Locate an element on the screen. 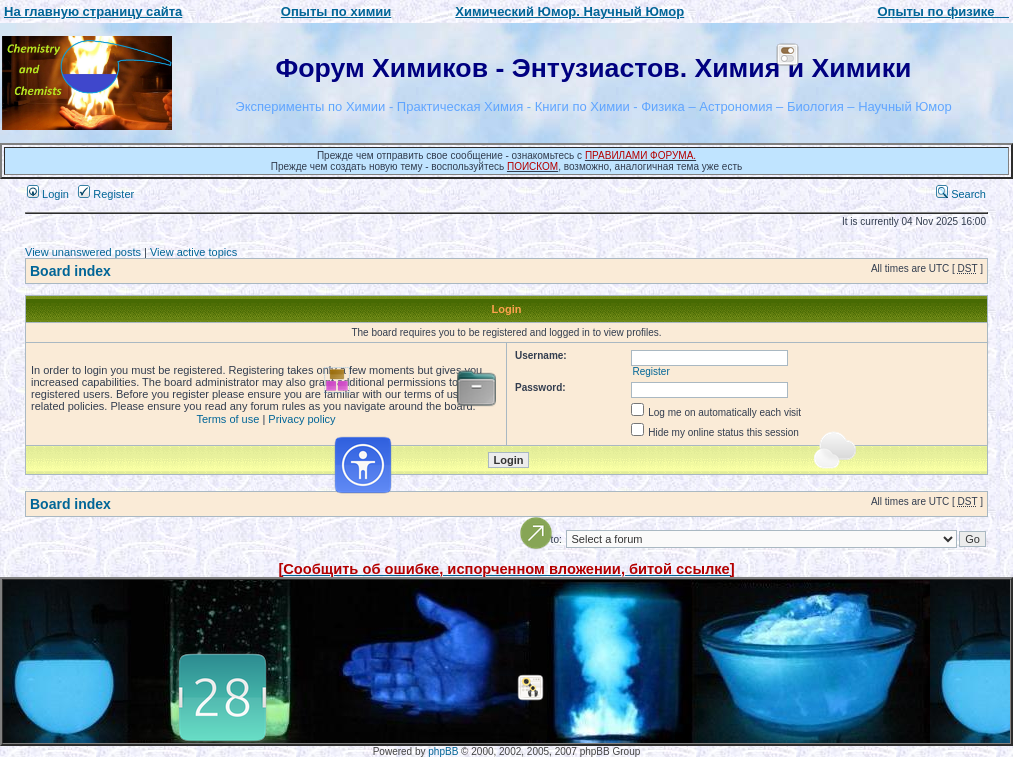 This screenshot has height=757, width=1013. select all items in the current view is located at coordinates (337, 380).